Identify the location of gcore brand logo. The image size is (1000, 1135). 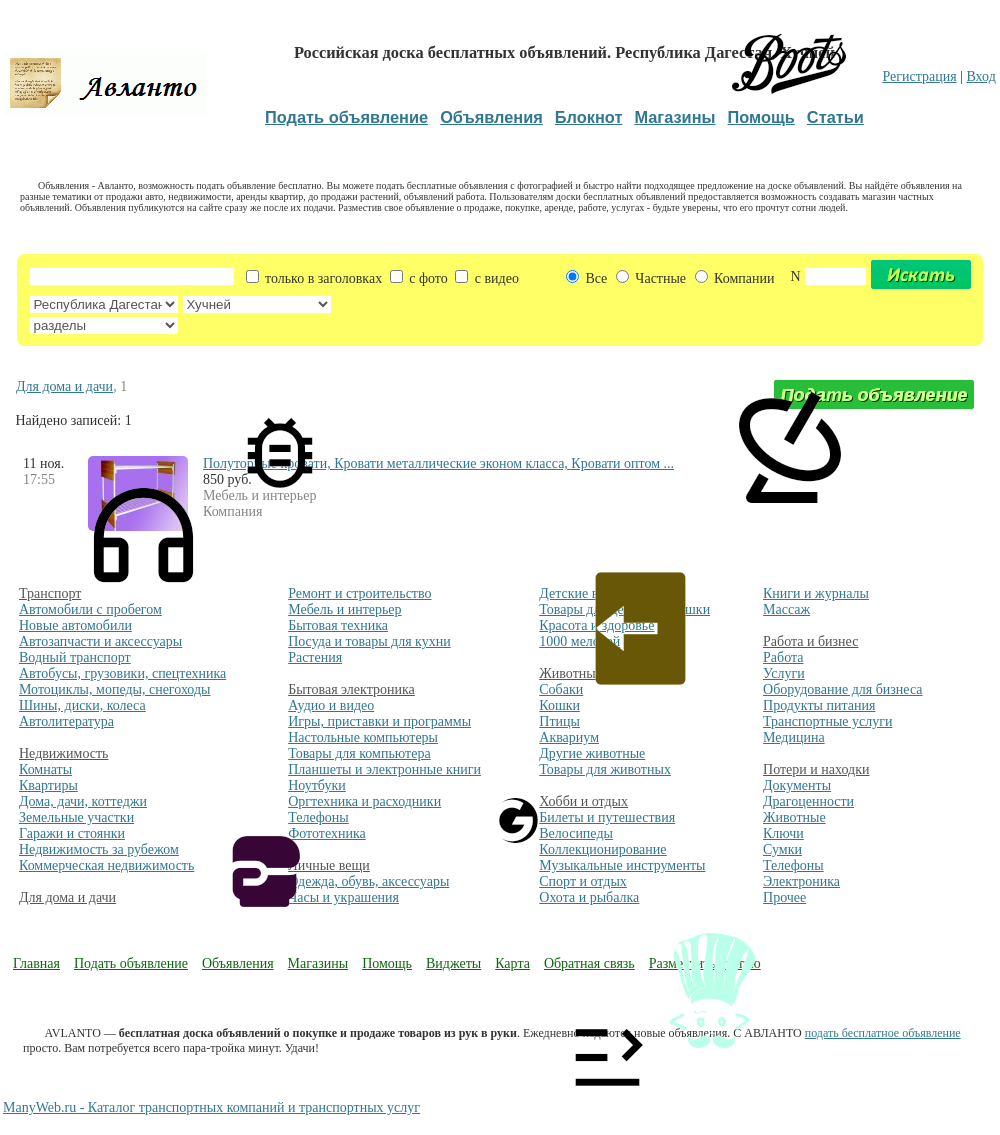
(518, 820).